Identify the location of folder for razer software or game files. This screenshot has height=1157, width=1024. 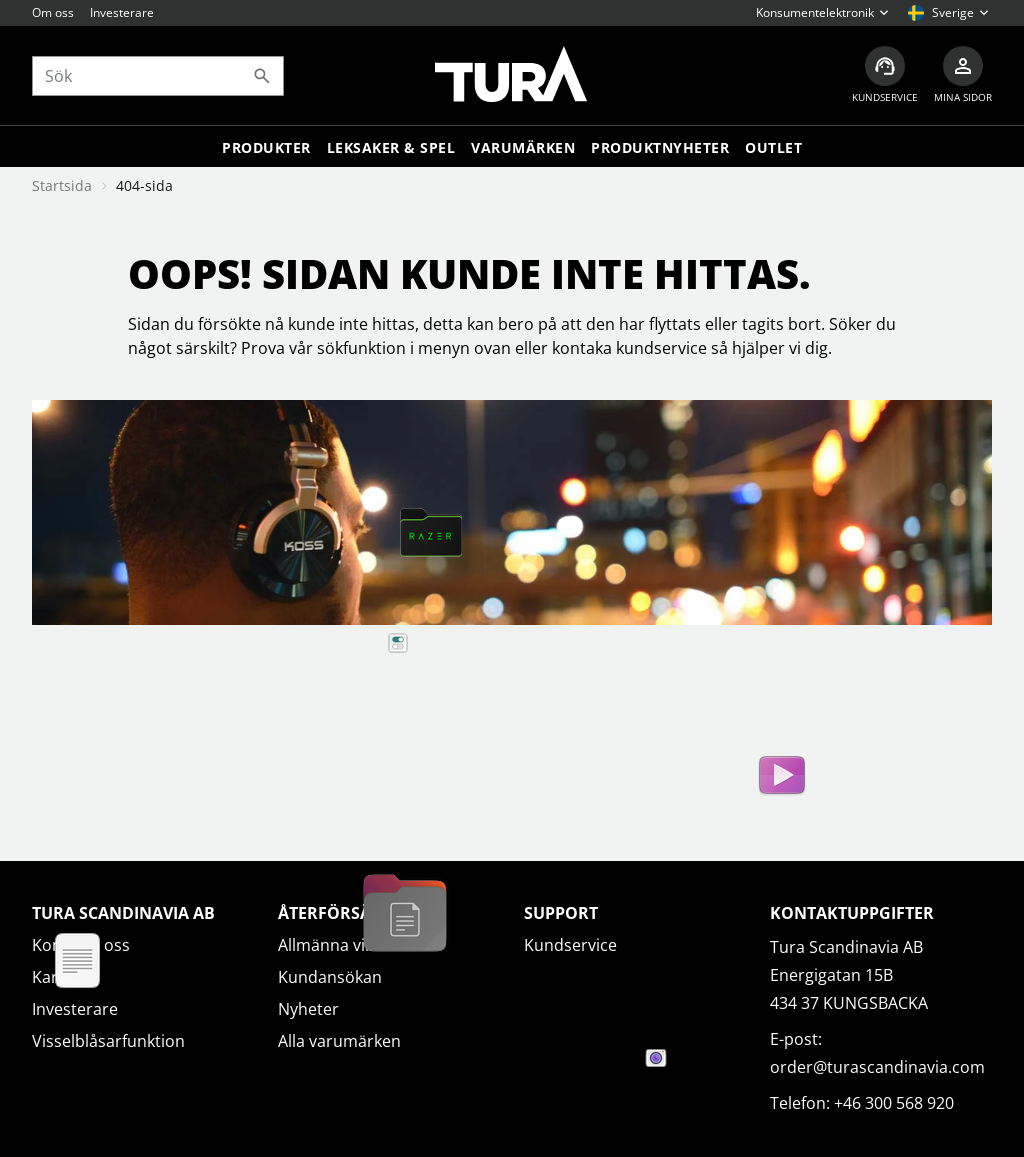
(431, 534).